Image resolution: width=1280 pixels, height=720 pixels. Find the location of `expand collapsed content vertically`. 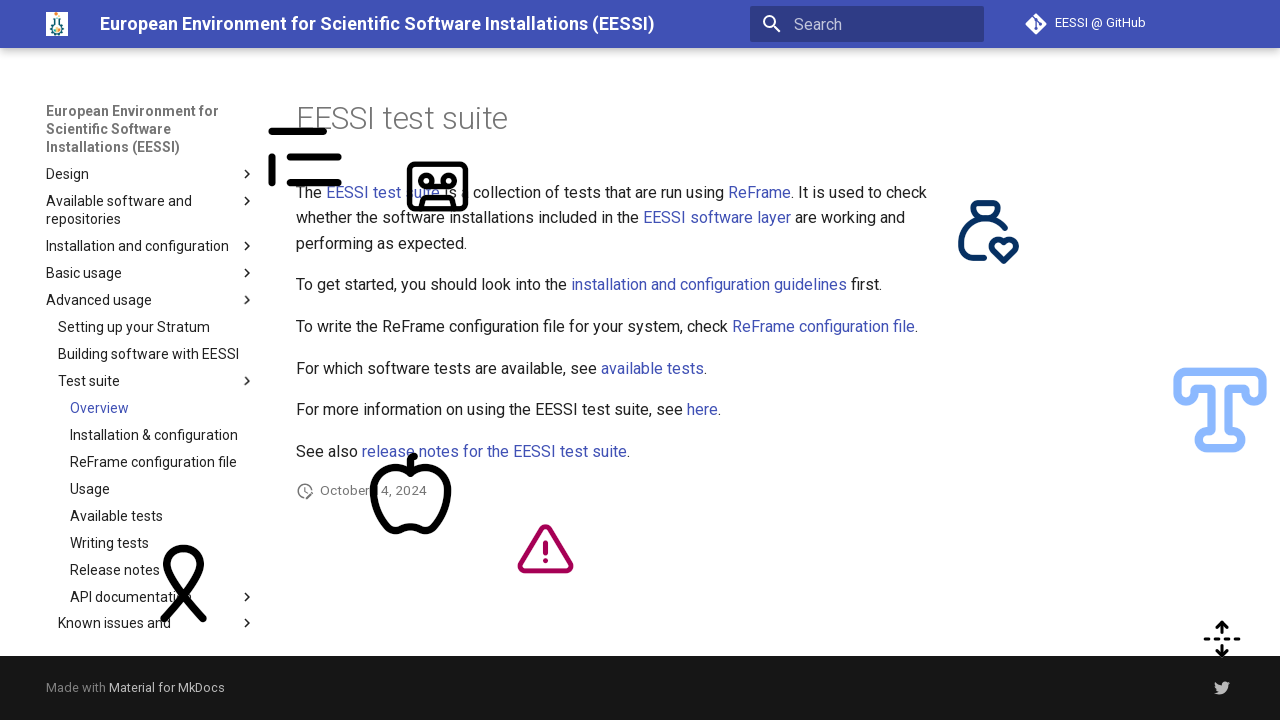

expand collapsed content vertically is located at coordinates (1222, 639).